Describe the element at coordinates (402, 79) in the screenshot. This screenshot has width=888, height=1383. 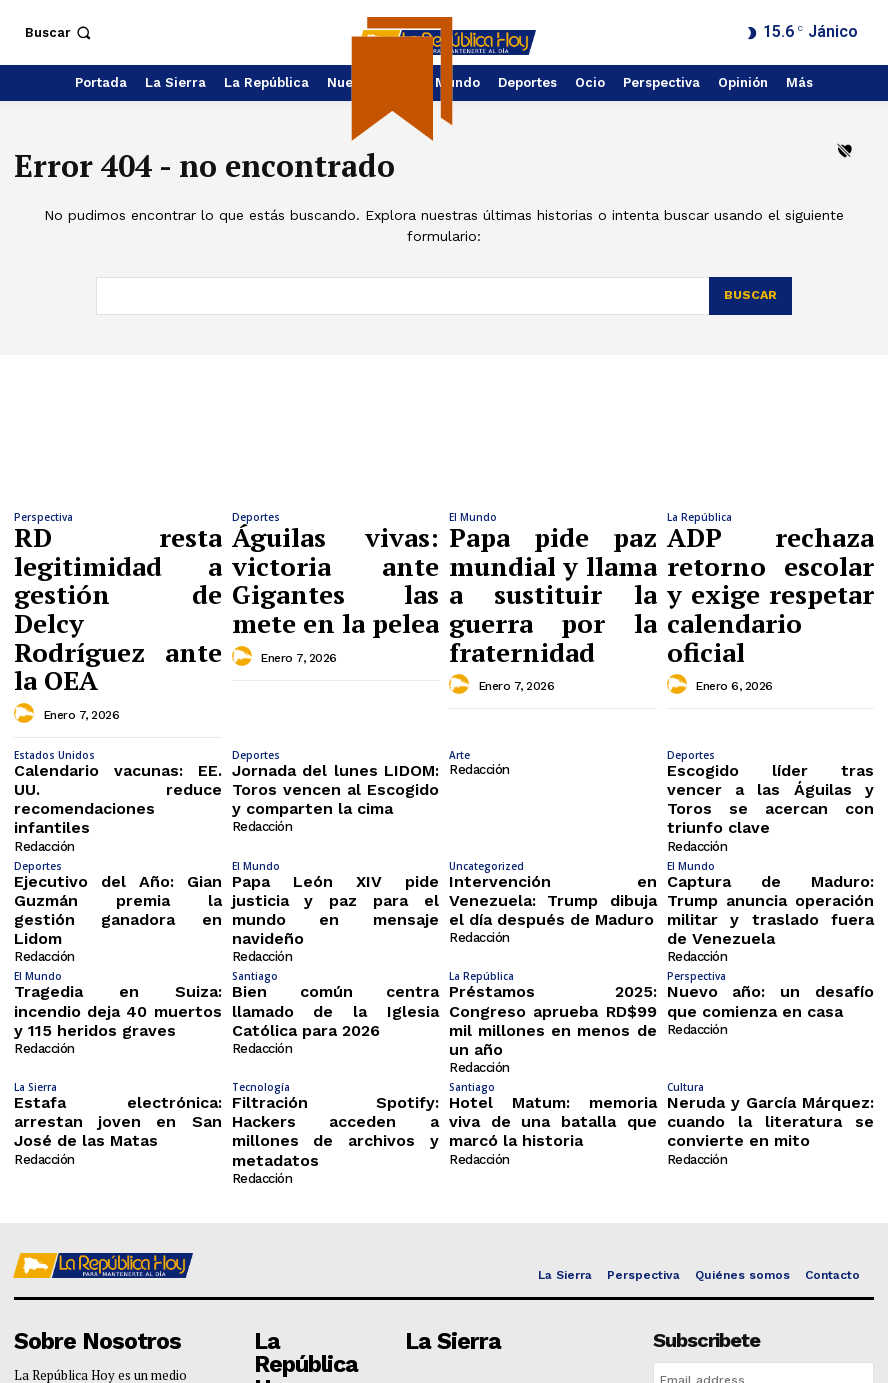
I see `view your saved bookmarks` at that location.